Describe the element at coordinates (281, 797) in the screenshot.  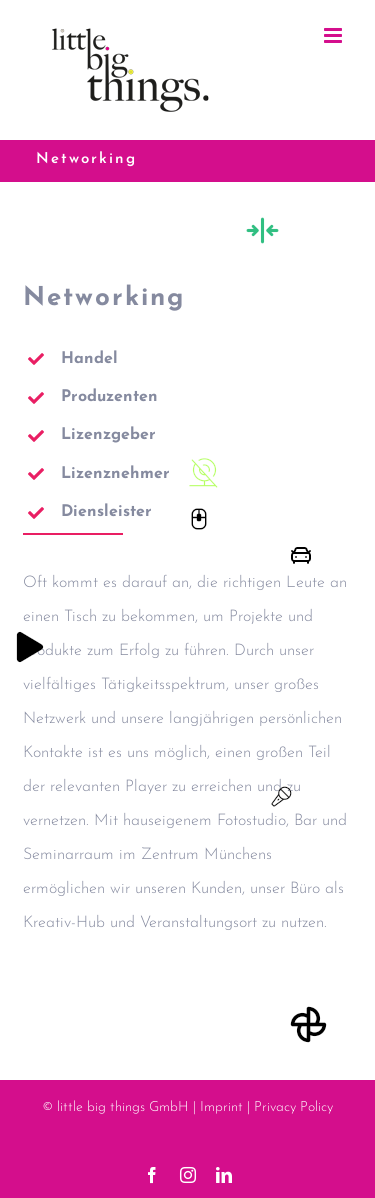
I see `access voice recording or audio input` at that location.